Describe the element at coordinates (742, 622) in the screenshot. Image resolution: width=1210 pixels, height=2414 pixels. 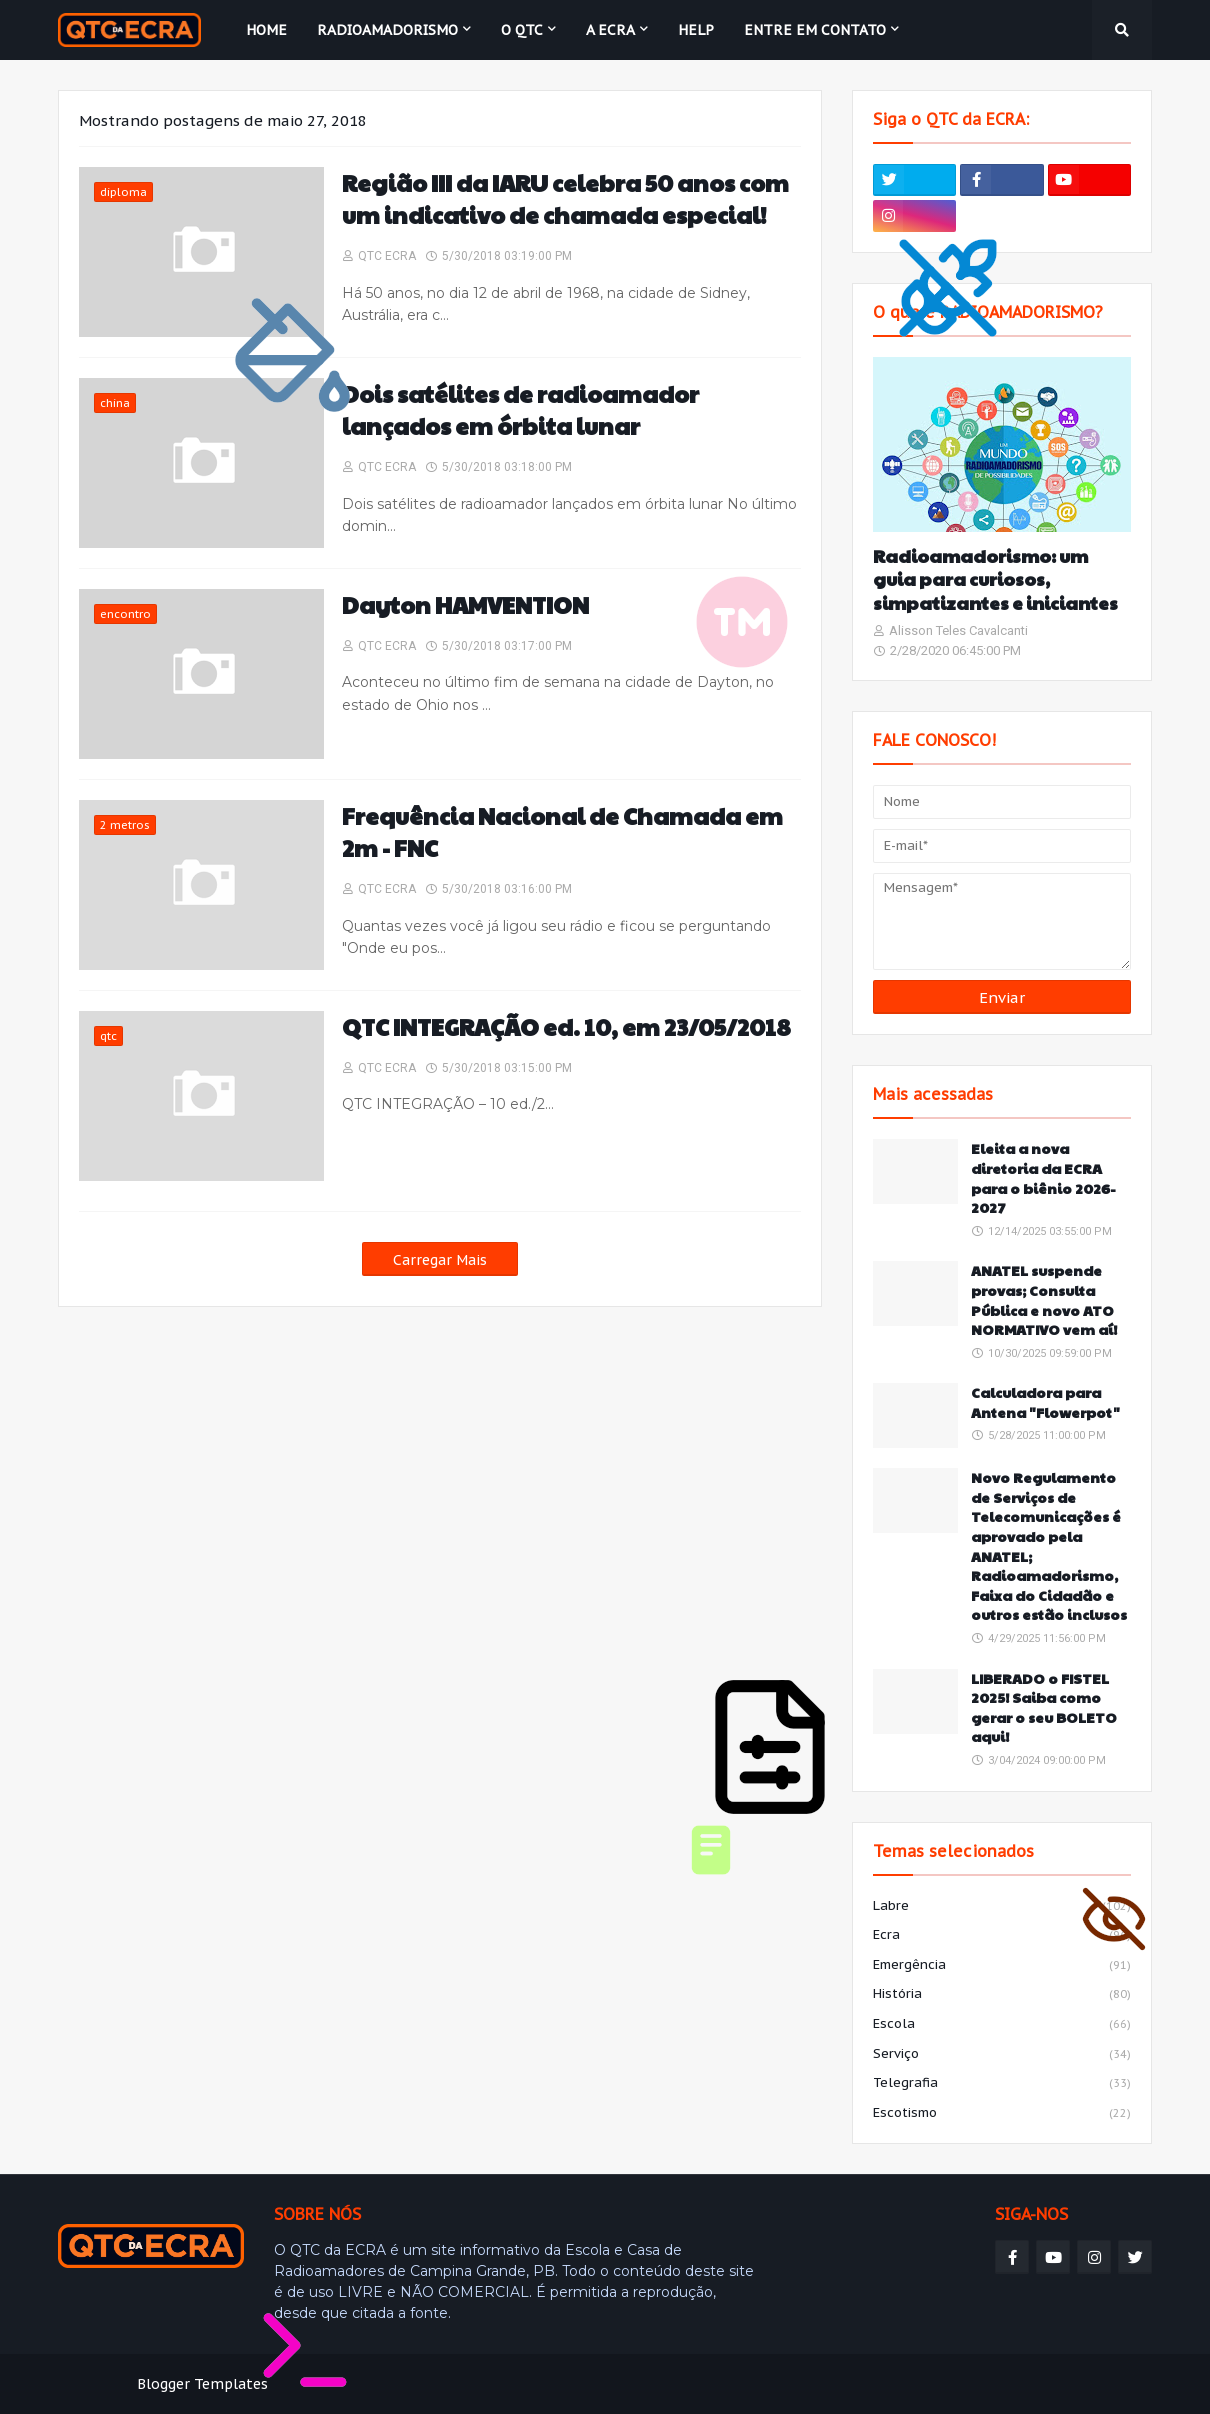
I see `indicates trademarked content or branding` at that location.